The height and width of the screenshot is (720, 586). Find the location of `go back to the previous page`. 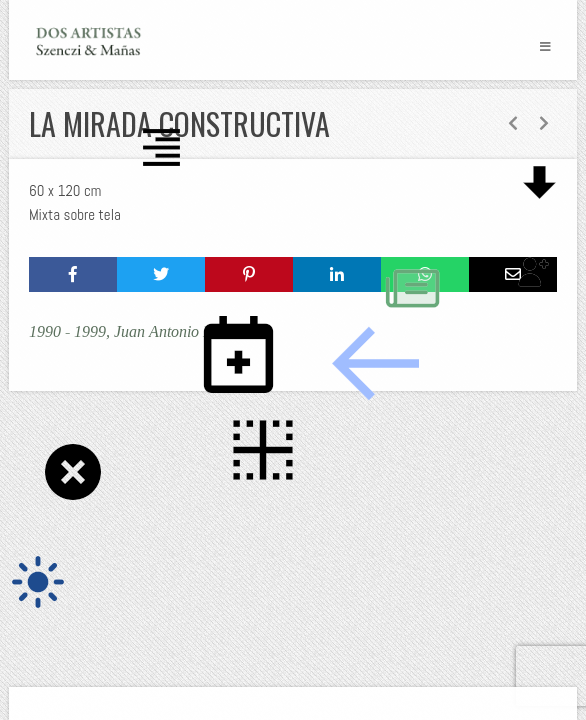

go back to the previous page is located at coordinates (375, 363).